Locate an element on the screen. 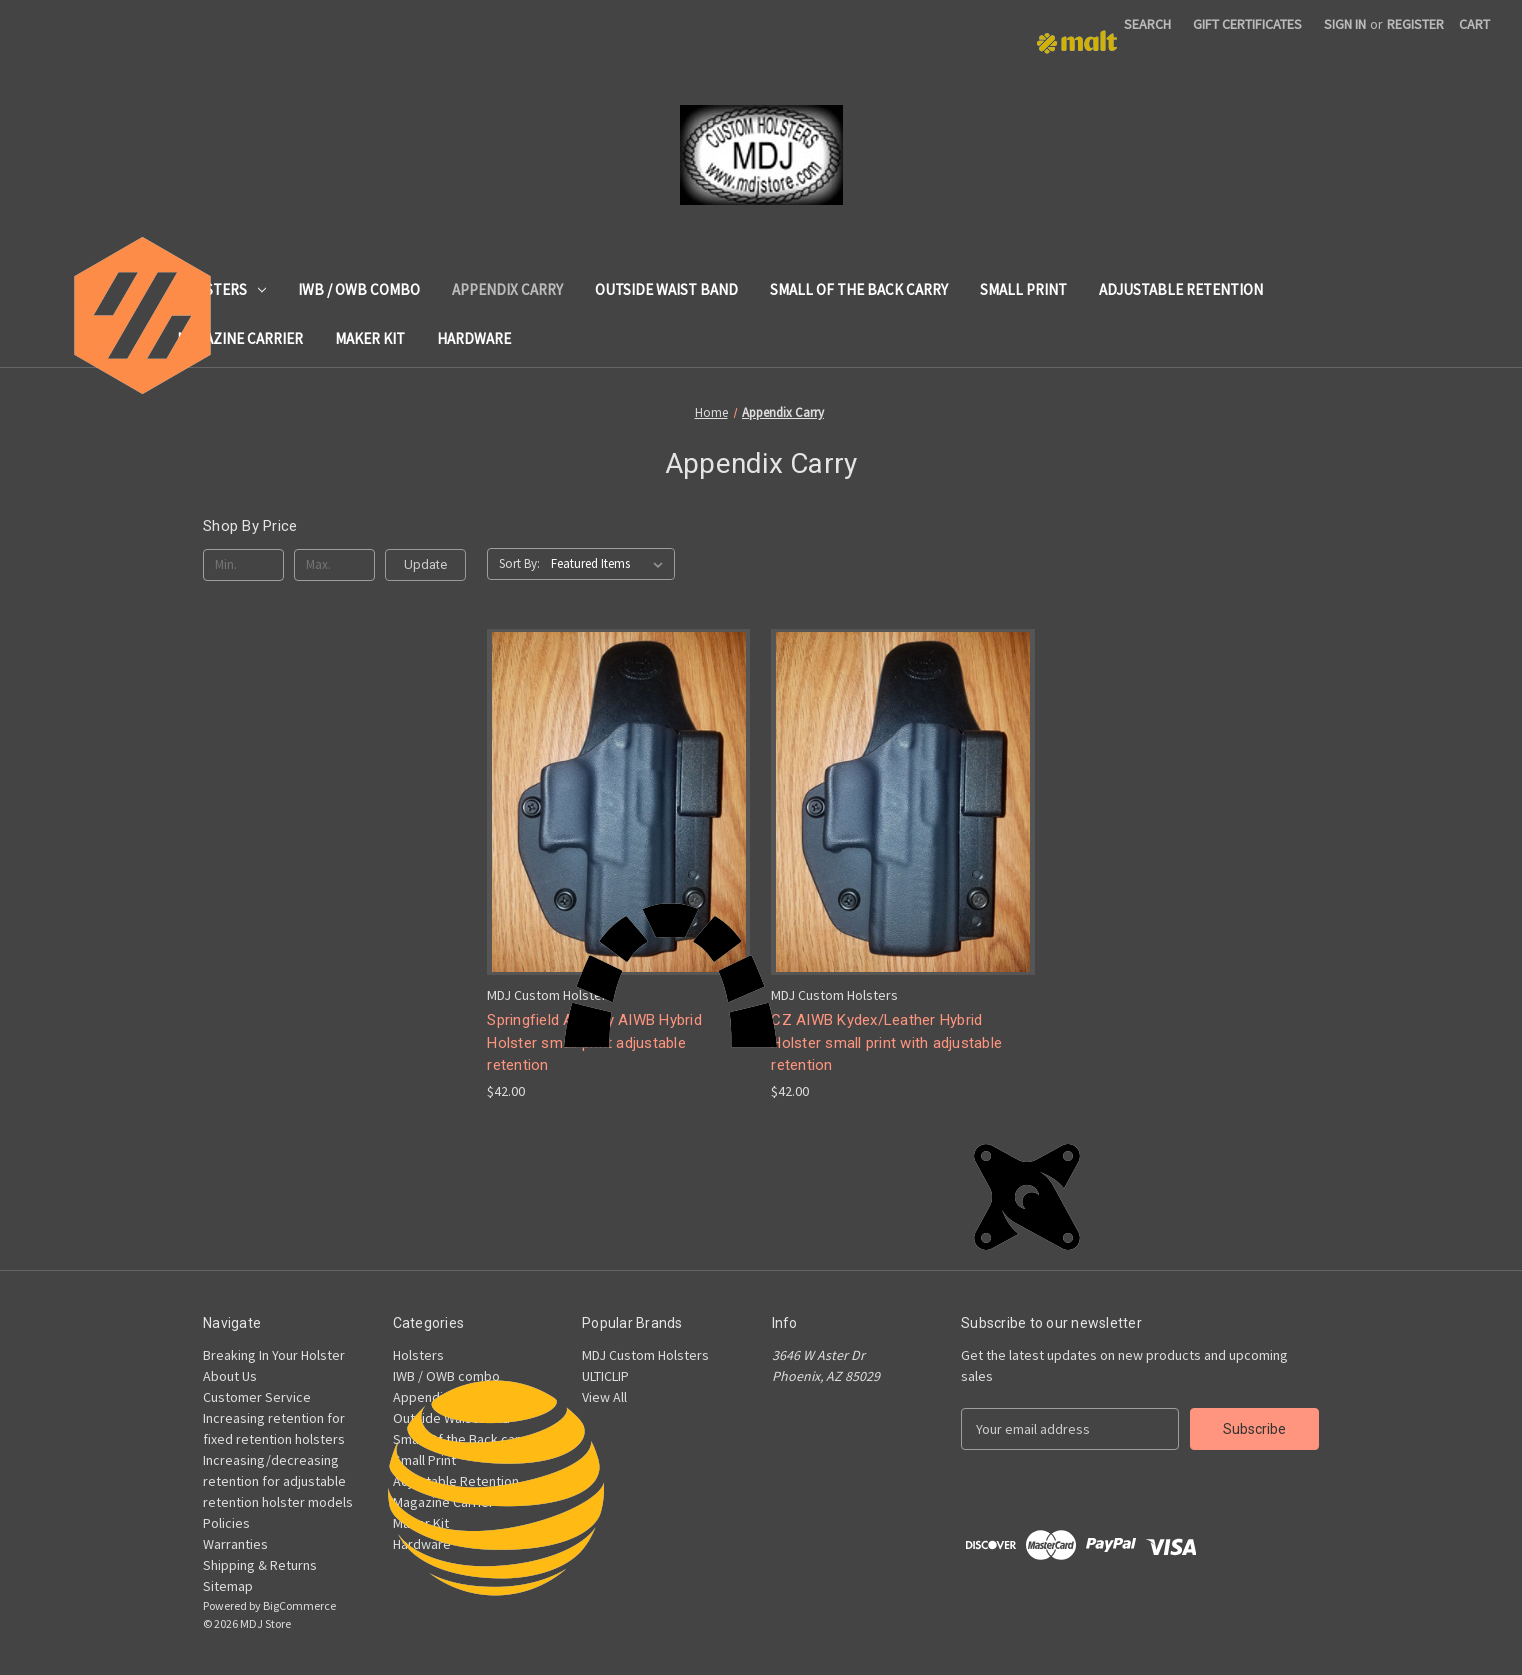  AT&T company logo is located at coordinates (496, 1488).